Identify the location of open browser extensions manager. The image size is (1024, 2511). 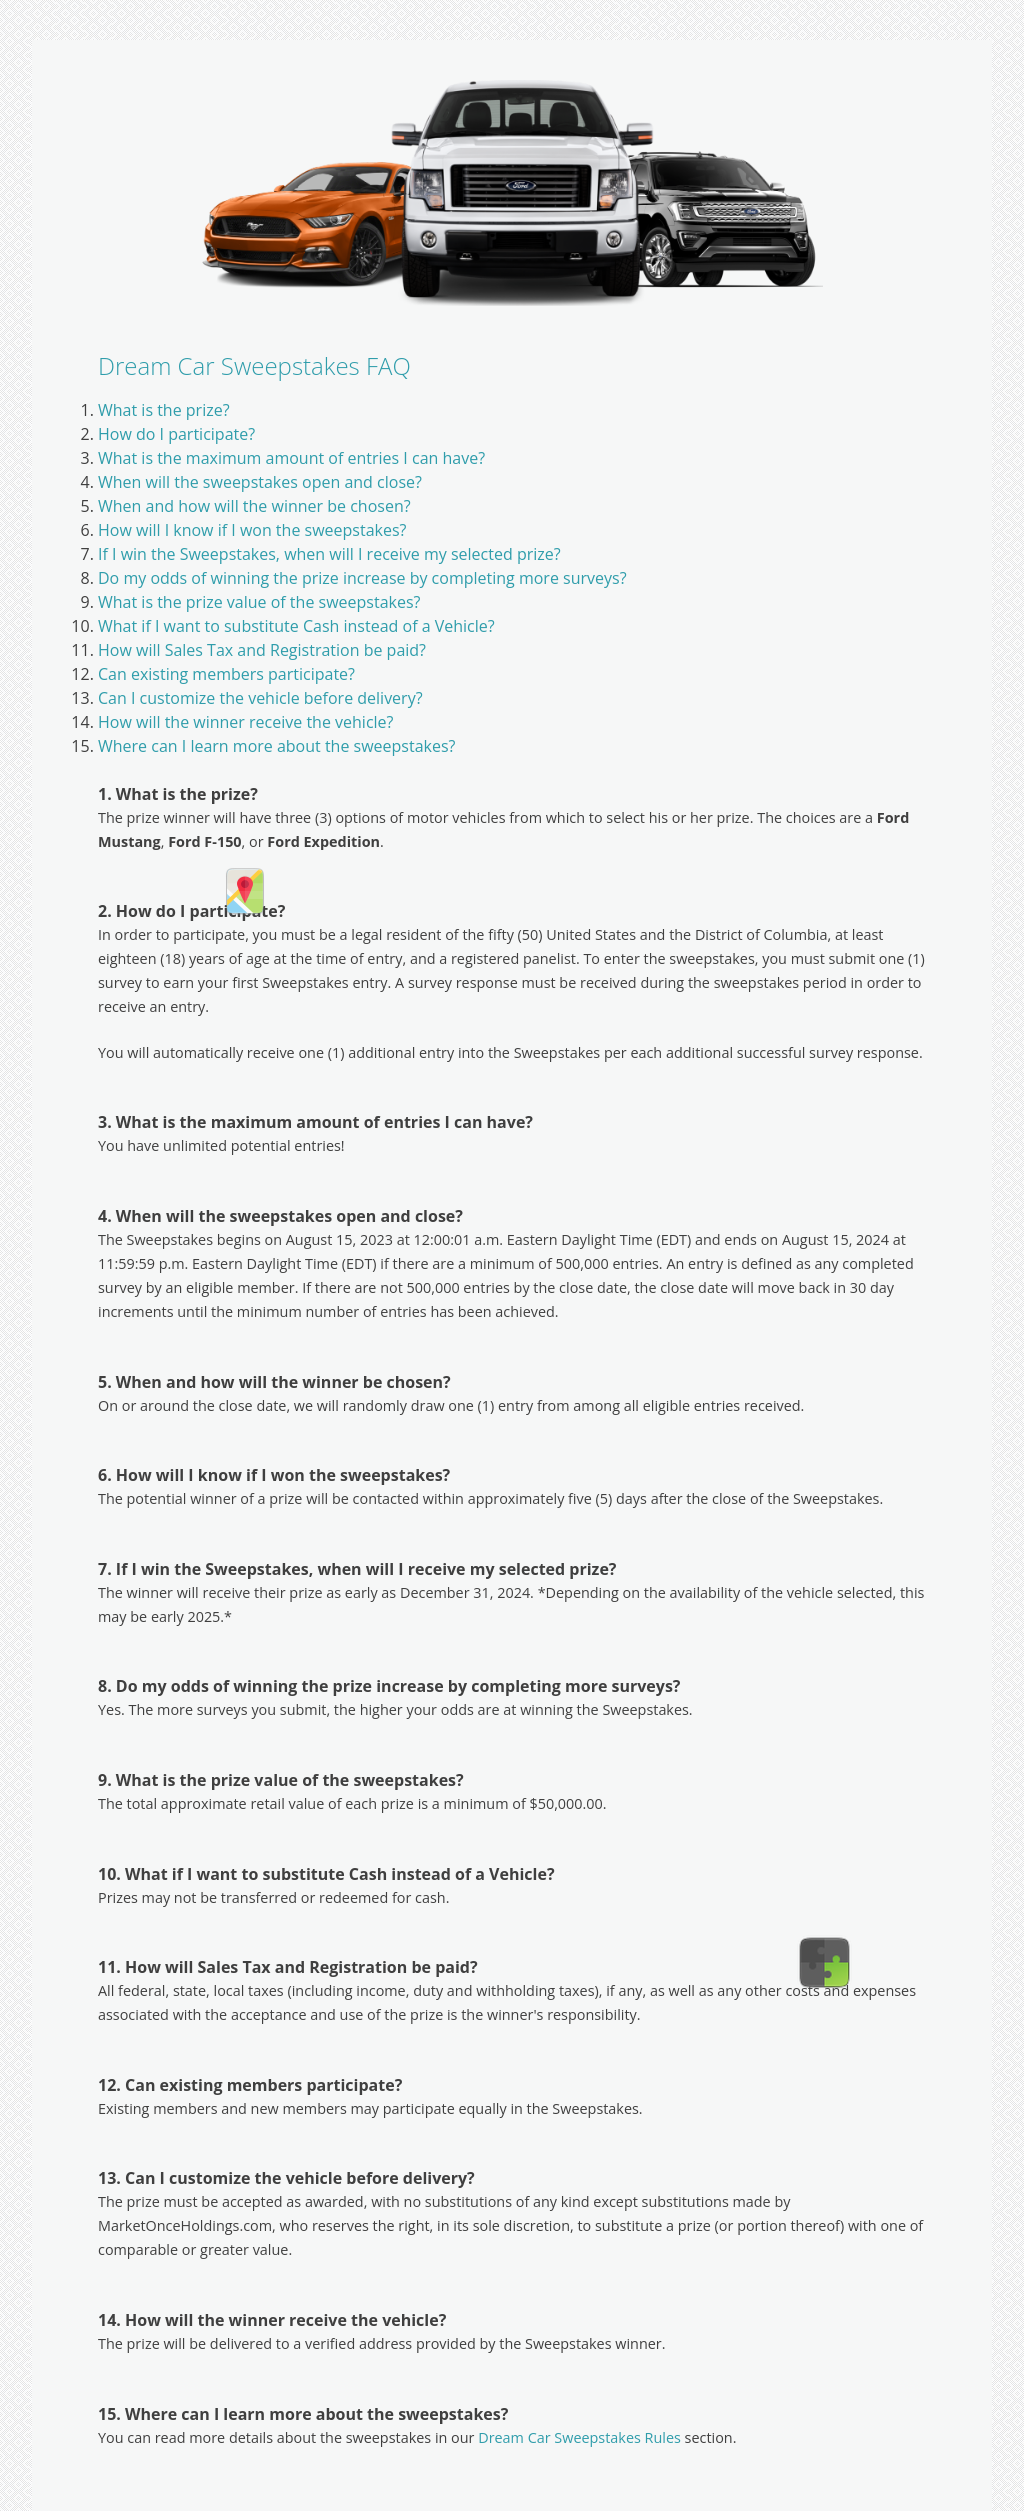
(824, 1962).